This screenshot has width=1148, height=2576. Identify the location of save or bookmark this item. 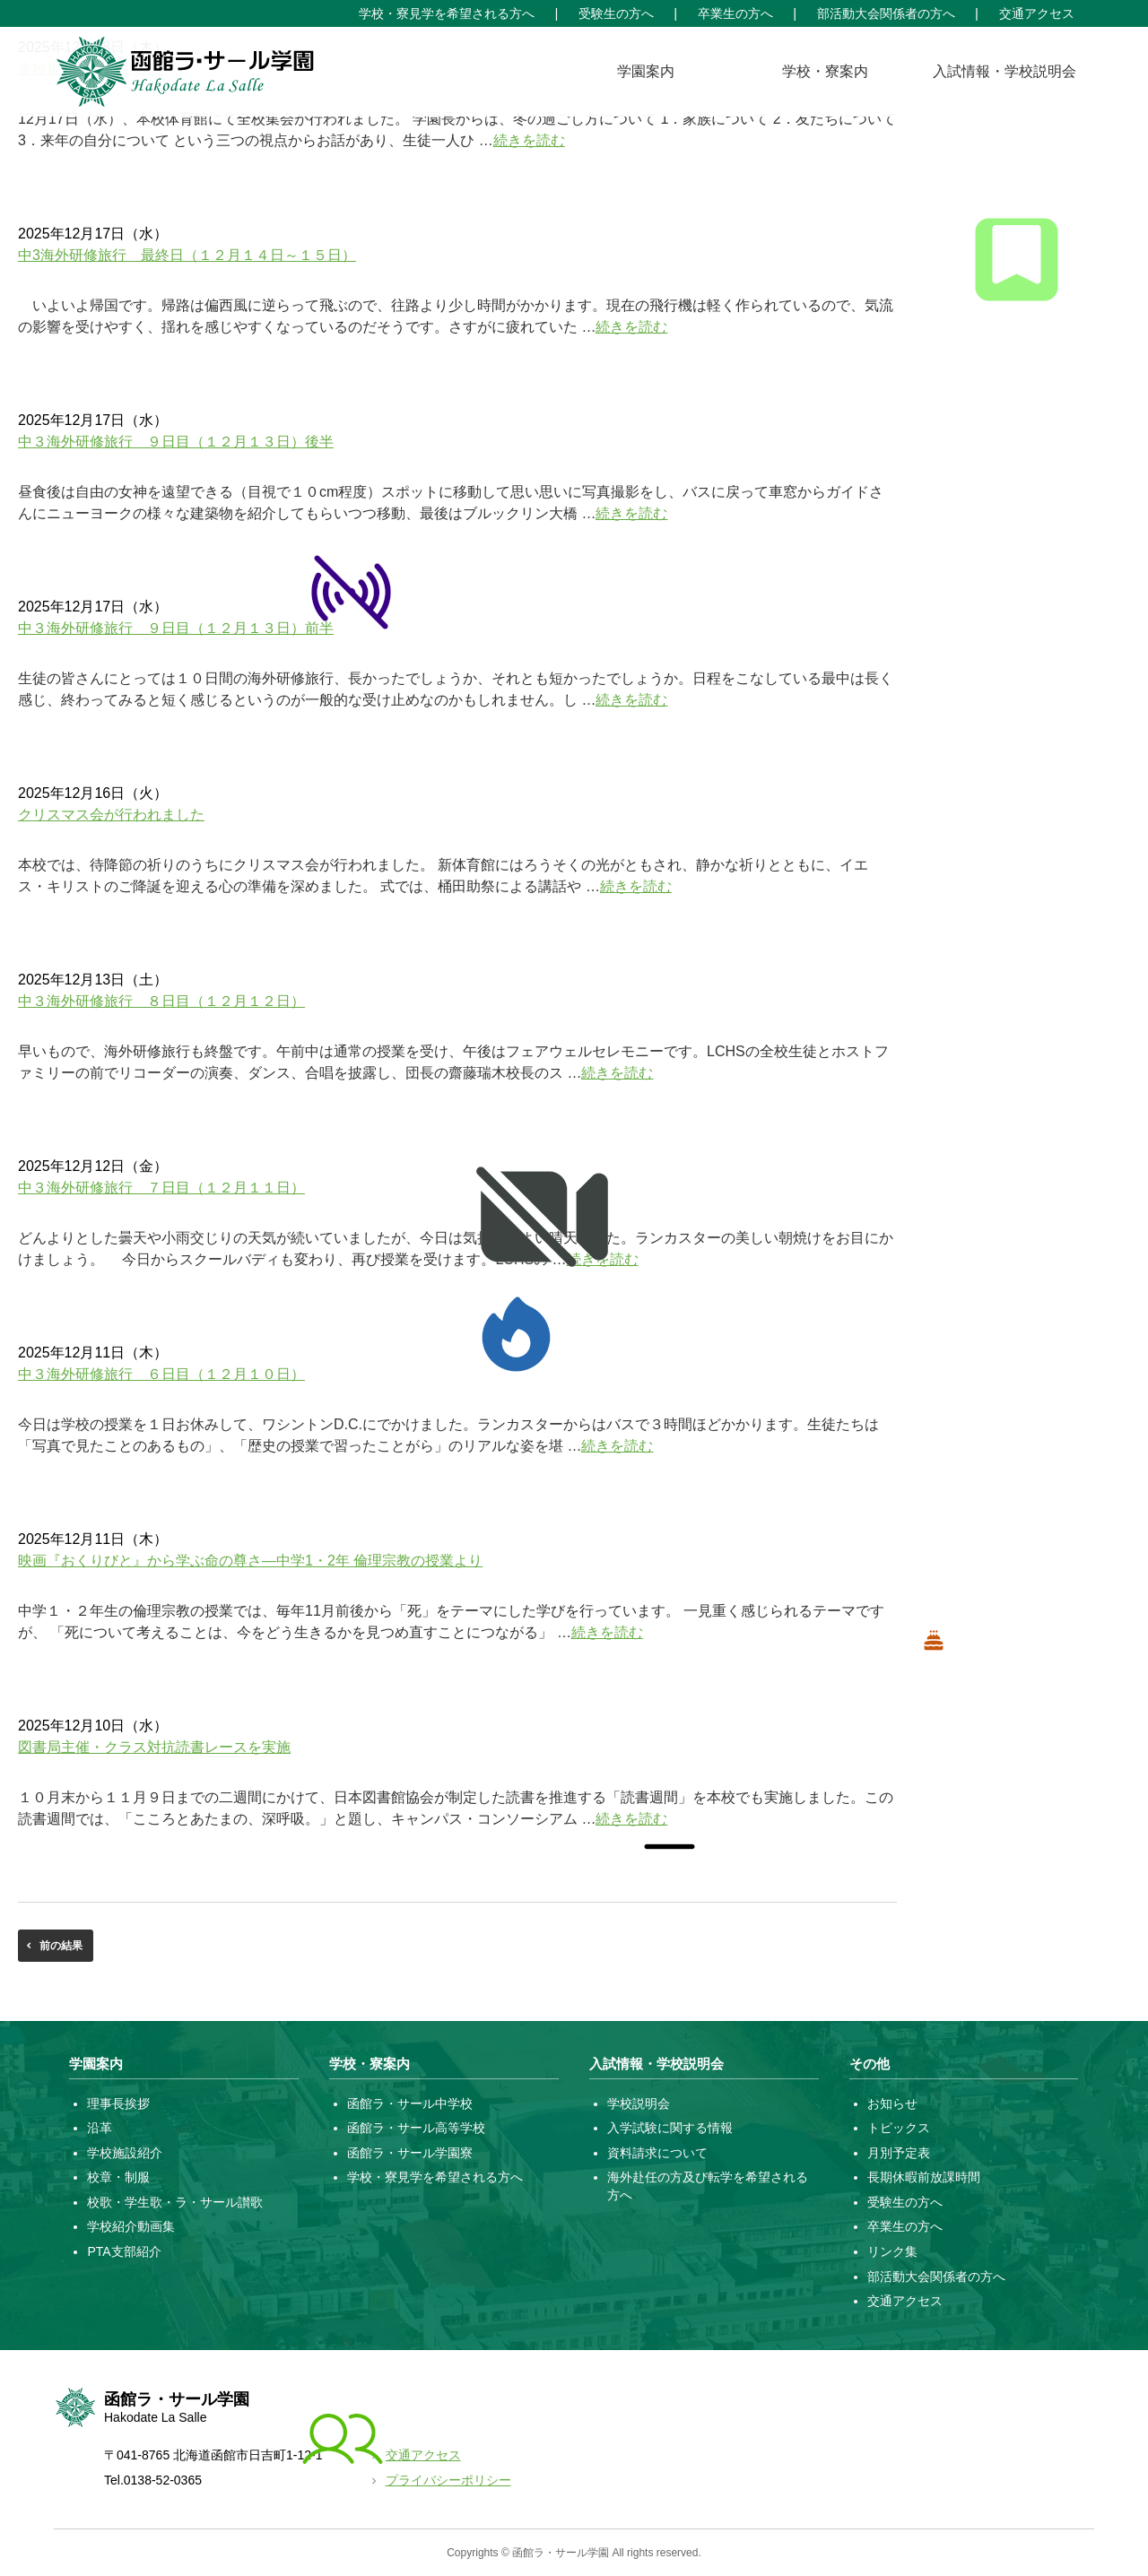
(1016, 259).